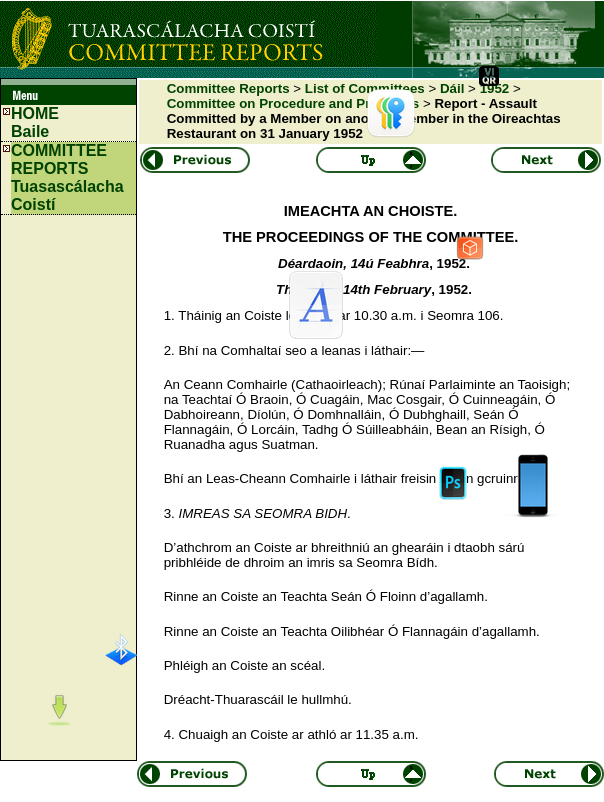 The width and height of the screenshot is (604, 802). What do you see at coordinates (121, 650) in the screenshot?
I see `open bluetooth file exchange utility` at bounding box center [121, 650].